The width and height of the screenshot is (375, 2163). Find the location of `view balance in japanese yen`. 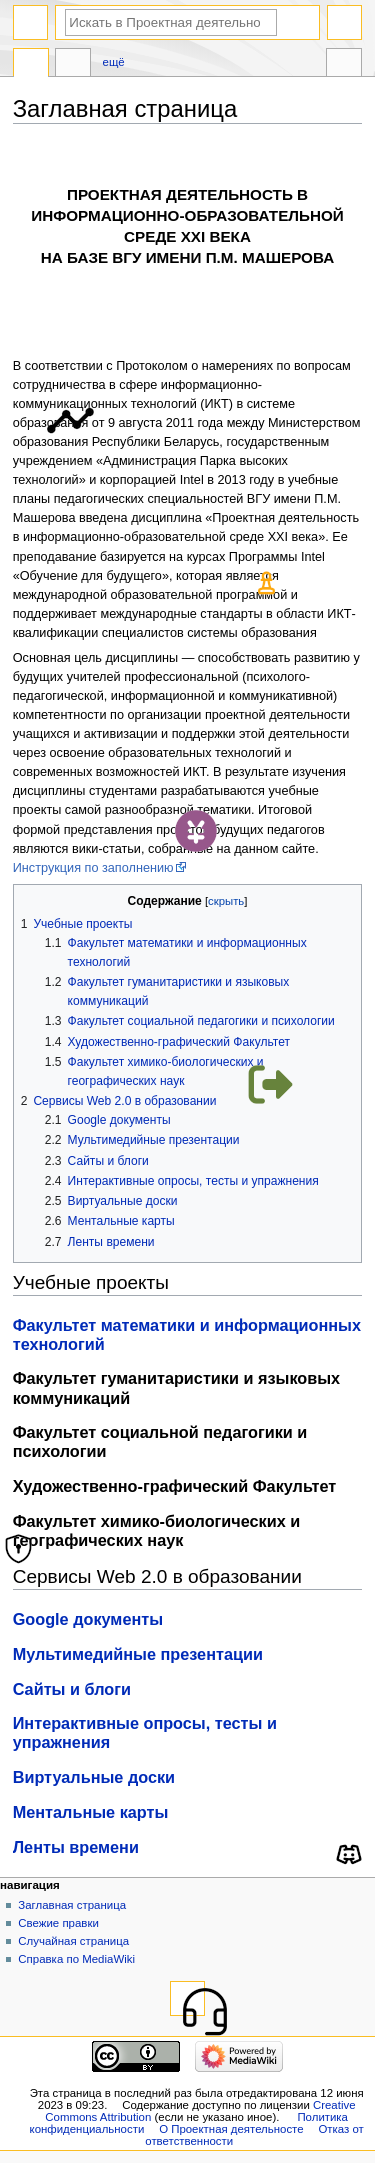

view balance in japanese yen is located at coordinates (196, 831).